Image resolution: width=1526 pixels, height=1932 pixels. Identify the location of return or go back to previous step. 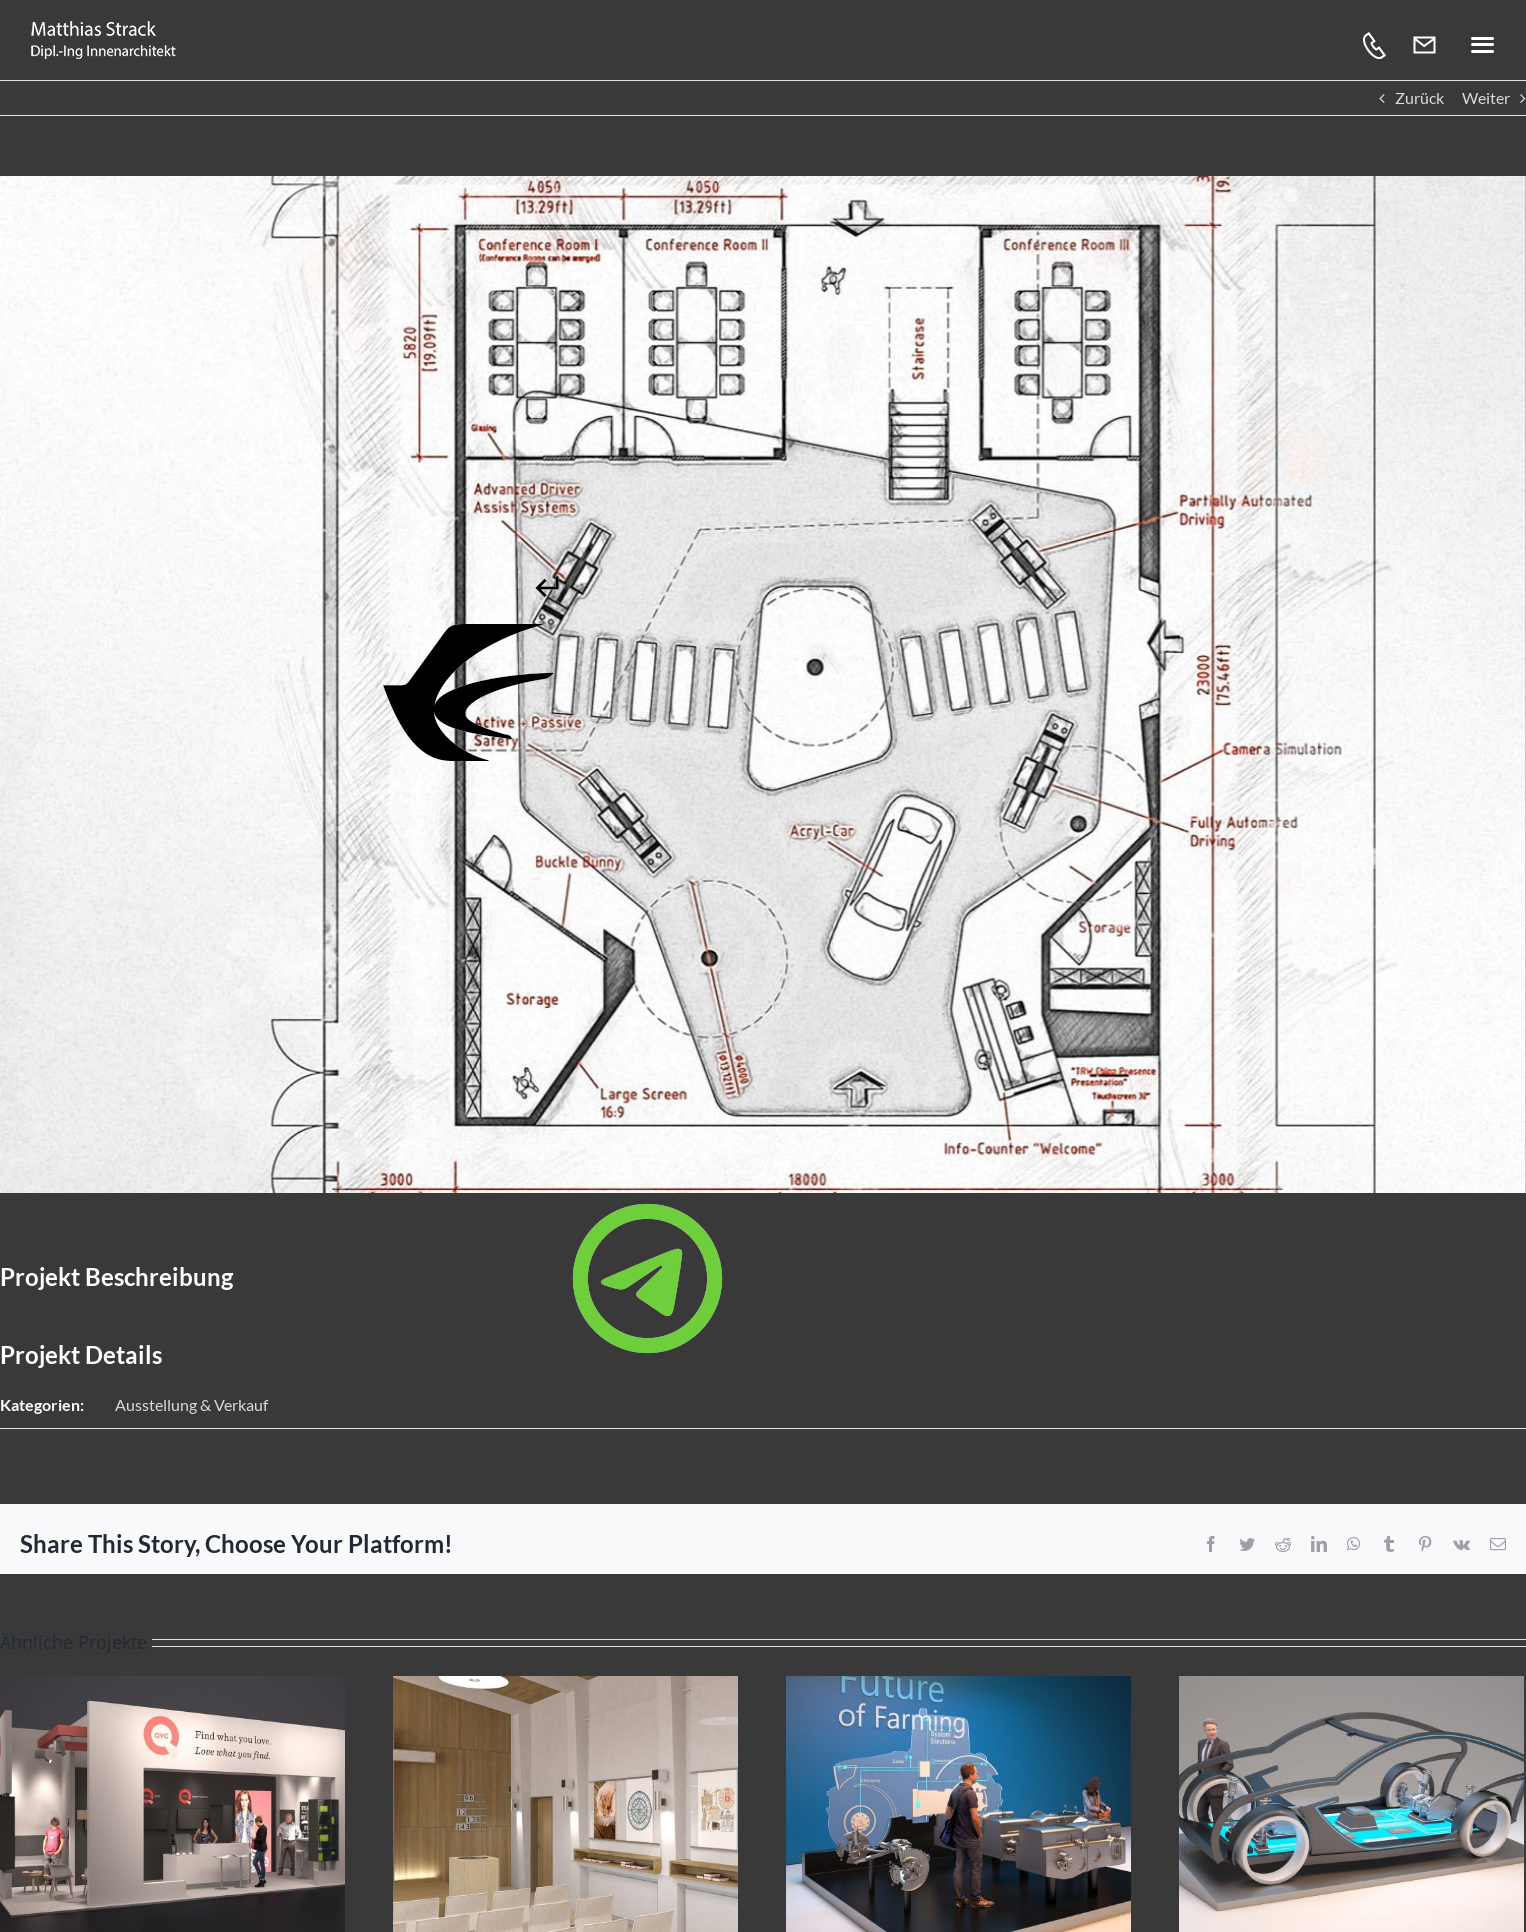
(548, 586).